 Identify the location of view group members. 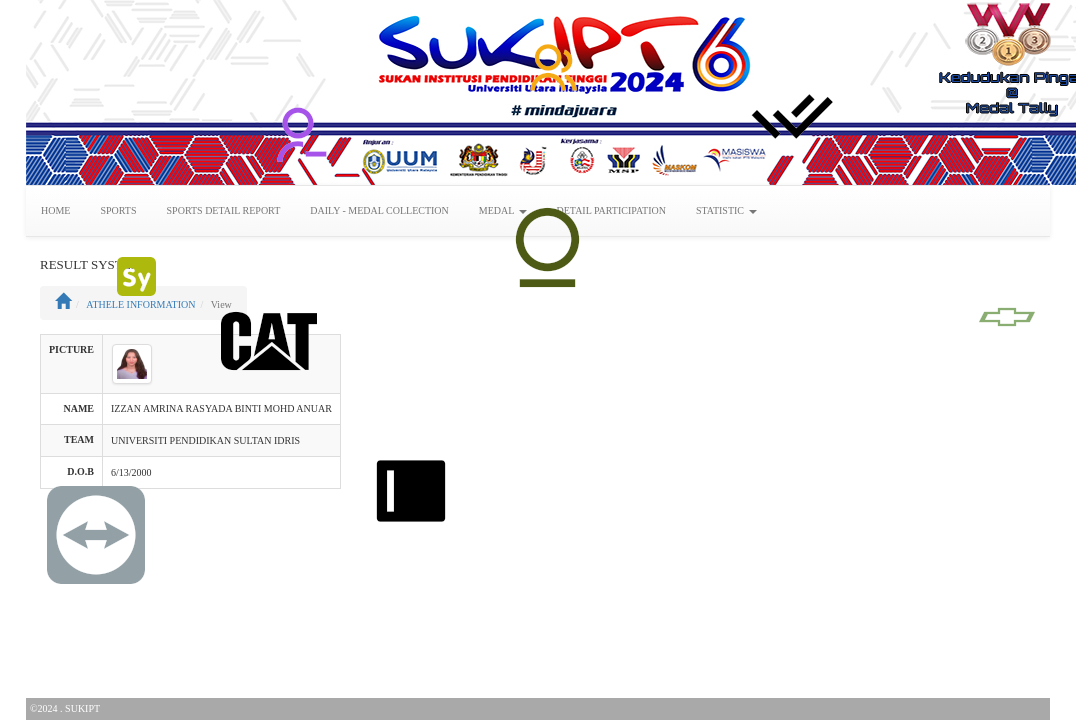
(552, 68).